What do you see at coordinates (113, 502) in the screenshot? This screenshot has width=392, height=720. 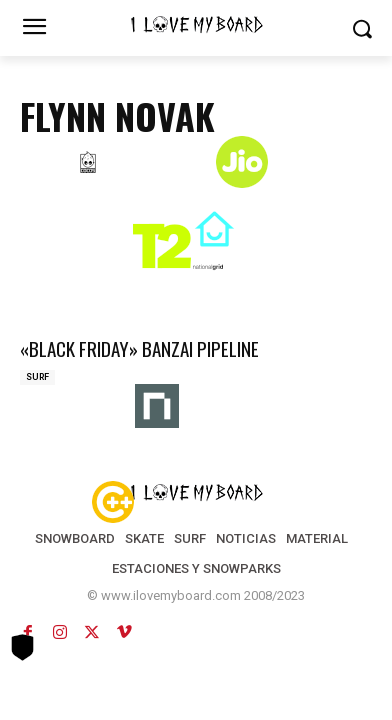 I see `c++ builder IDE logo` at bounding box center [113, 502].